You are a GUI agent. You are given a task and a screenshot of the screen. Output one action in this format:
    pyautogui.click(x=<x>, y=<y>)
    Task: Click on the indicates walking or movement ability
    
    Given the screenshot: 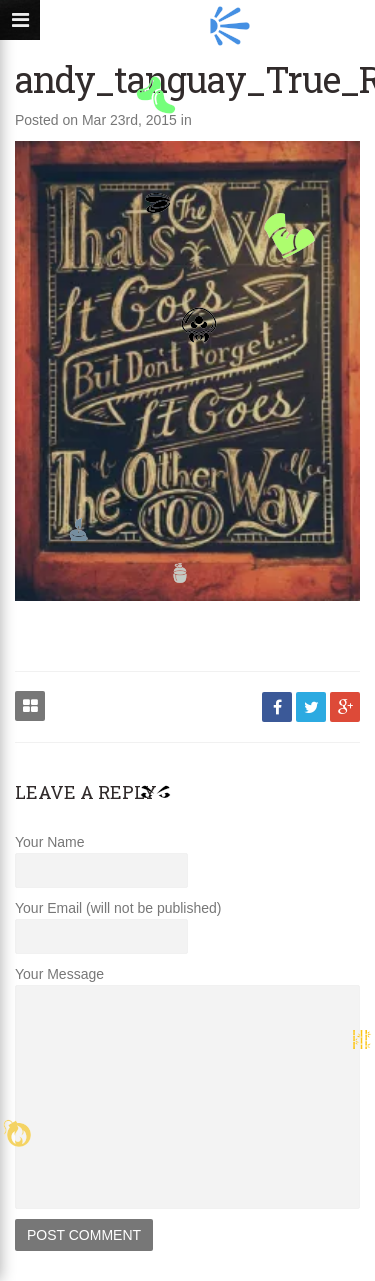 What is the action you would take?
    pyautogui.click(x=289, y=234)
    